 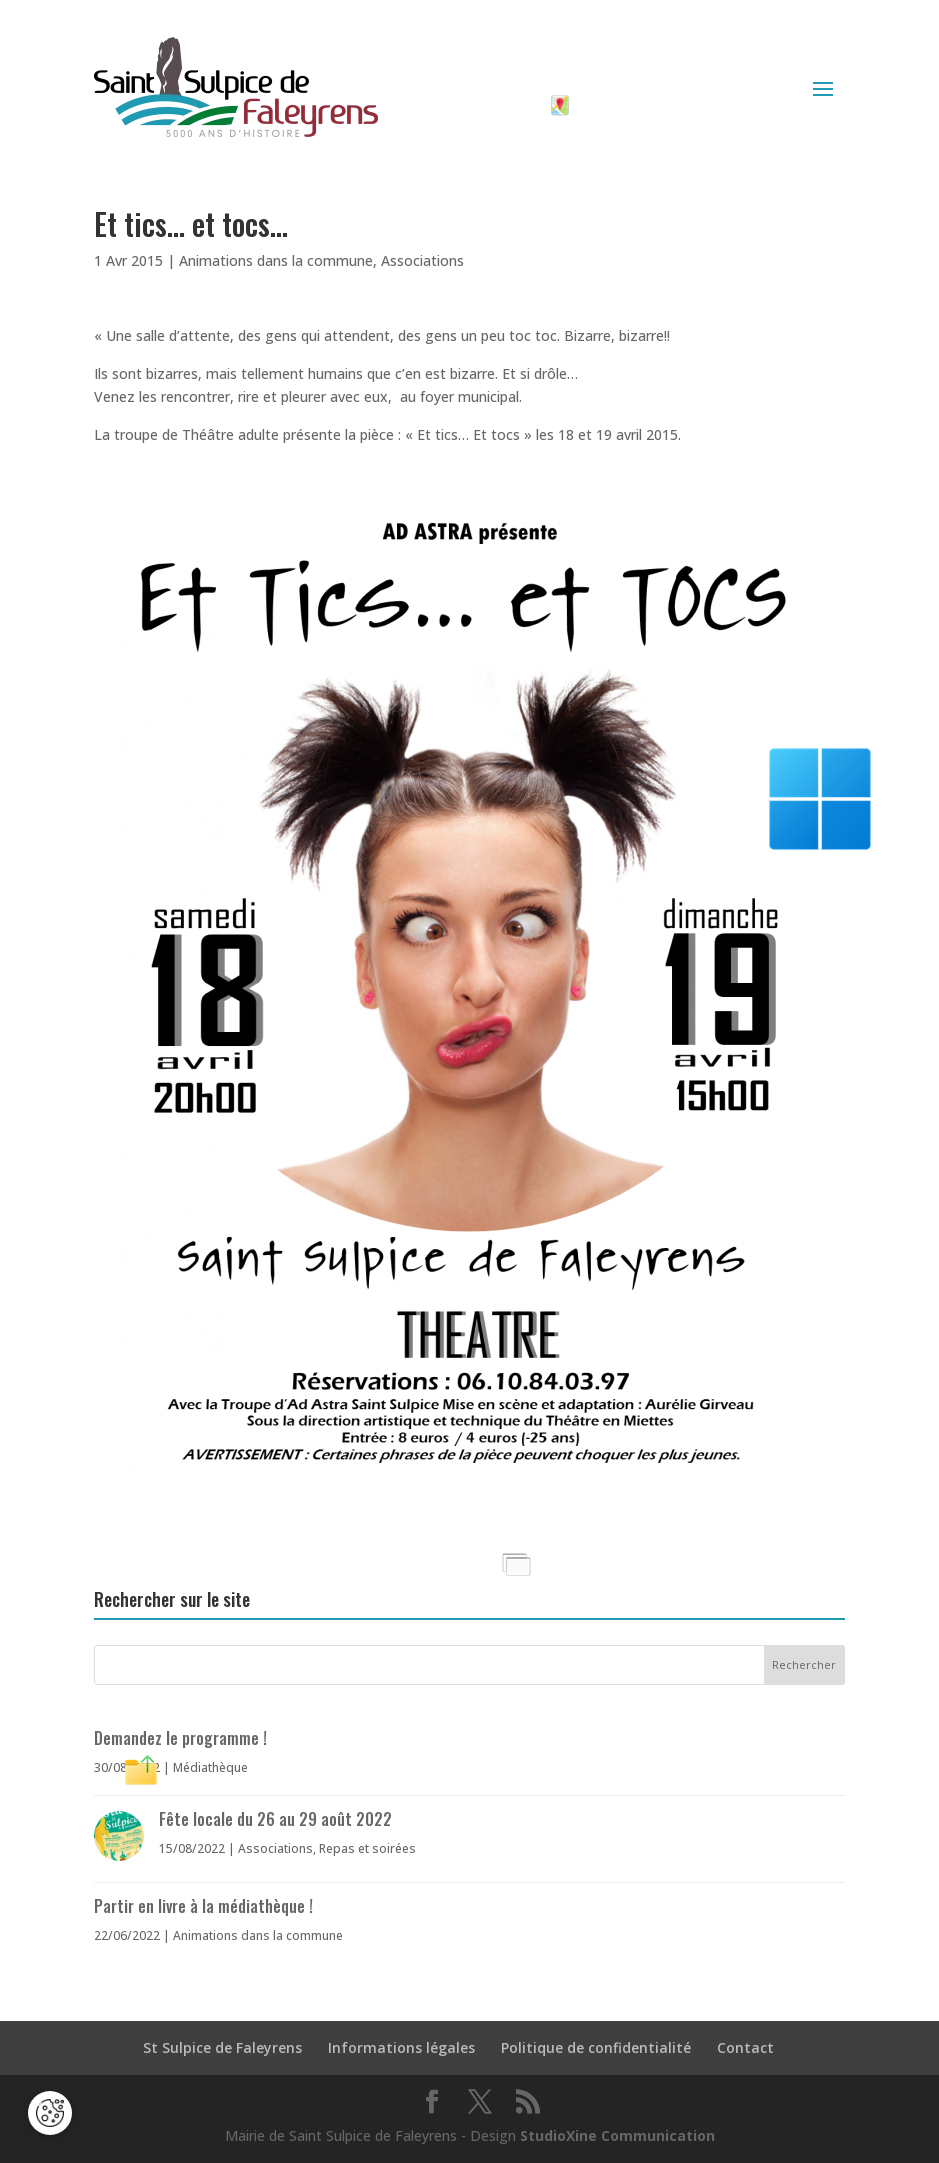 I want to click on open a google earth location file, so click(x=560, y=105).